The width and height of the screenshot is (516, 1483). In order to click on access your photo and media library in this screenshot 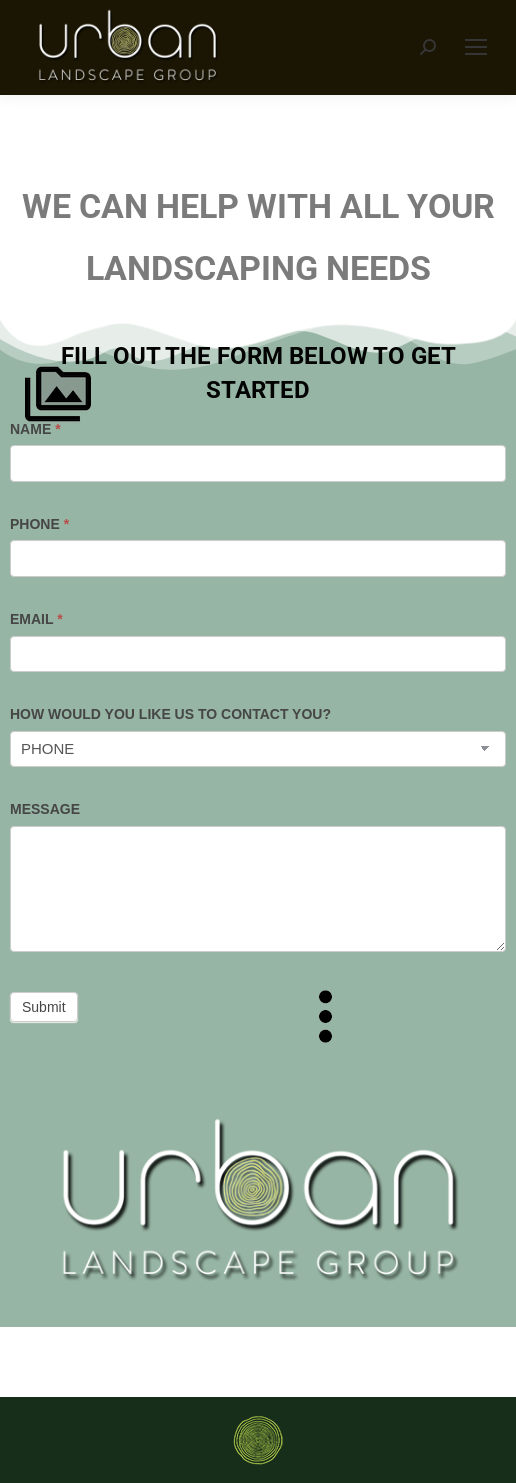, I will do `click(58, 394)`.